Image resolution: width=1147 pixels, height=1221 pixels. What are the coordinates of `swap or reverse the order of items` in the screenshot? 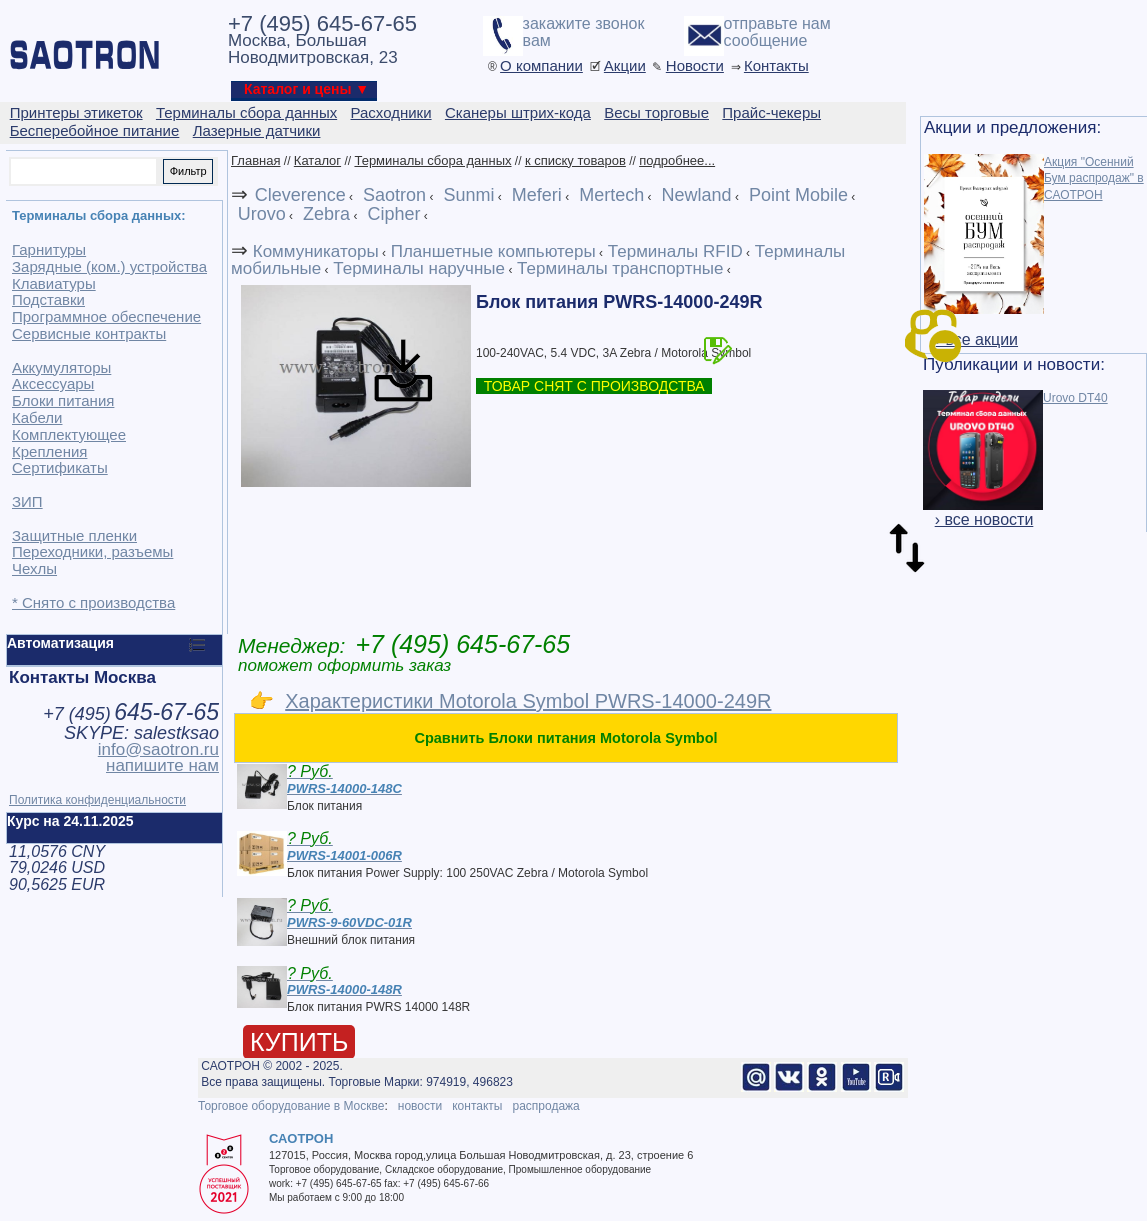 It's located at (907, 548).